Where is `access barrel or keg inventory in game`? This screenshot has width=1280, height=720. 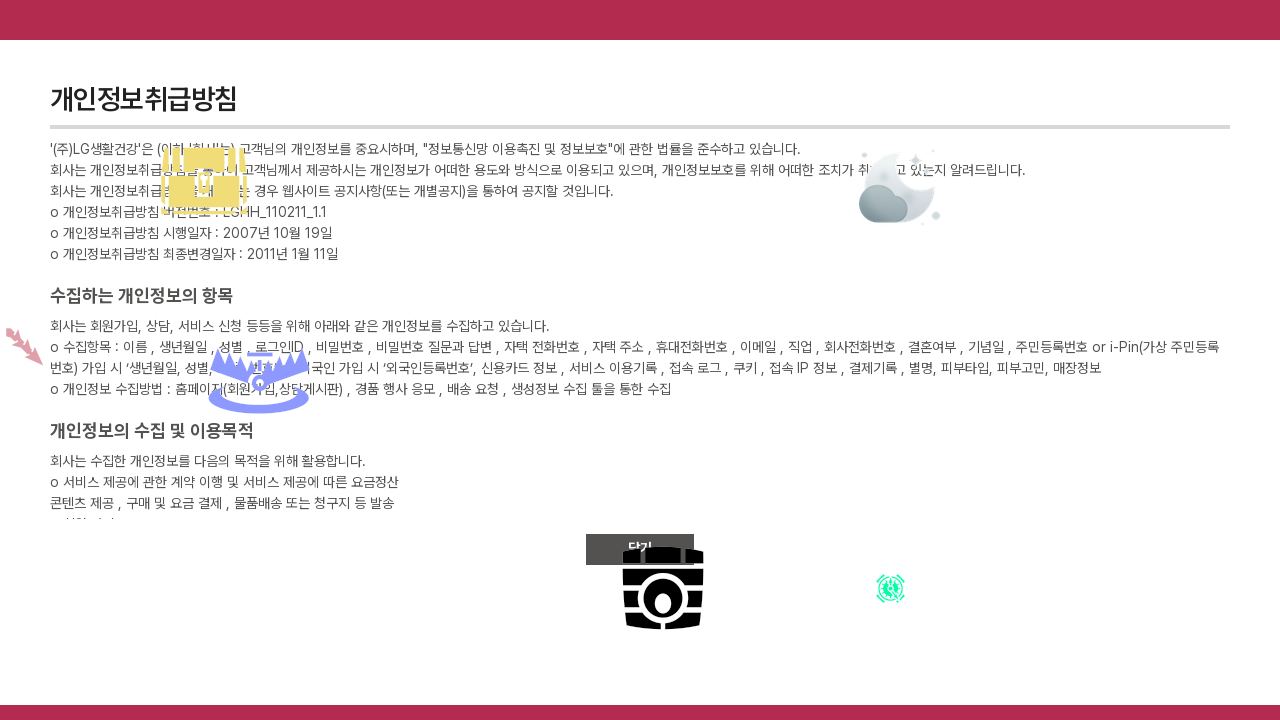 access barrel or keg inventory in game is located at coordinates (663, 588).